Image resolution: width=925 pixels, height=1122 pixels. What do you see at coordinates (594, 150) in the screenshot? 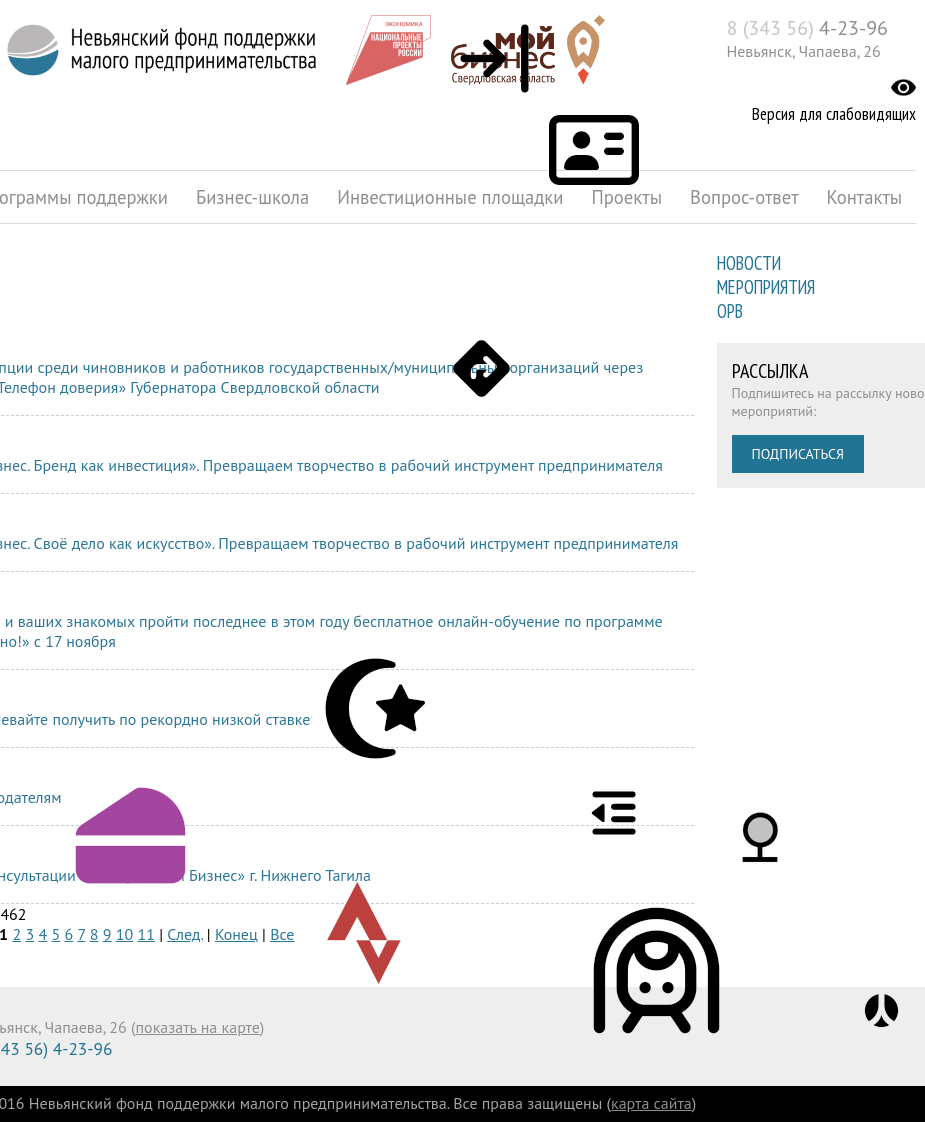
I see `view contact information` at bounding box center [594, 150].